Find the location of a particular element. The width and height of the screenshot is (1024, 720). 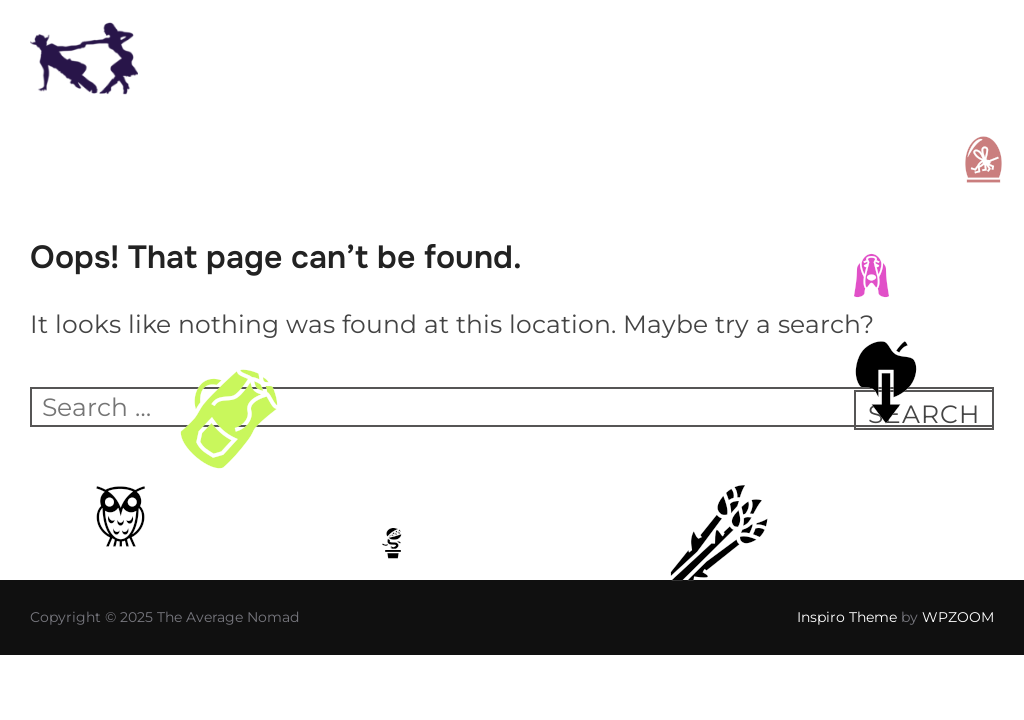

select asparagus as an ingredient is located at coordinates (719, 532).